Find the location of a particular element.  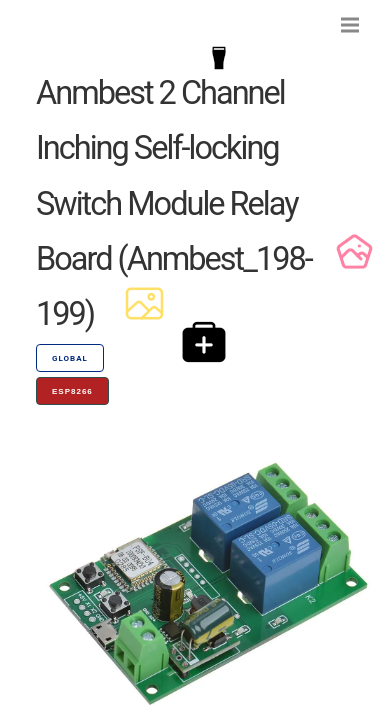

access health or medical information is located at coordinates (204, 342).